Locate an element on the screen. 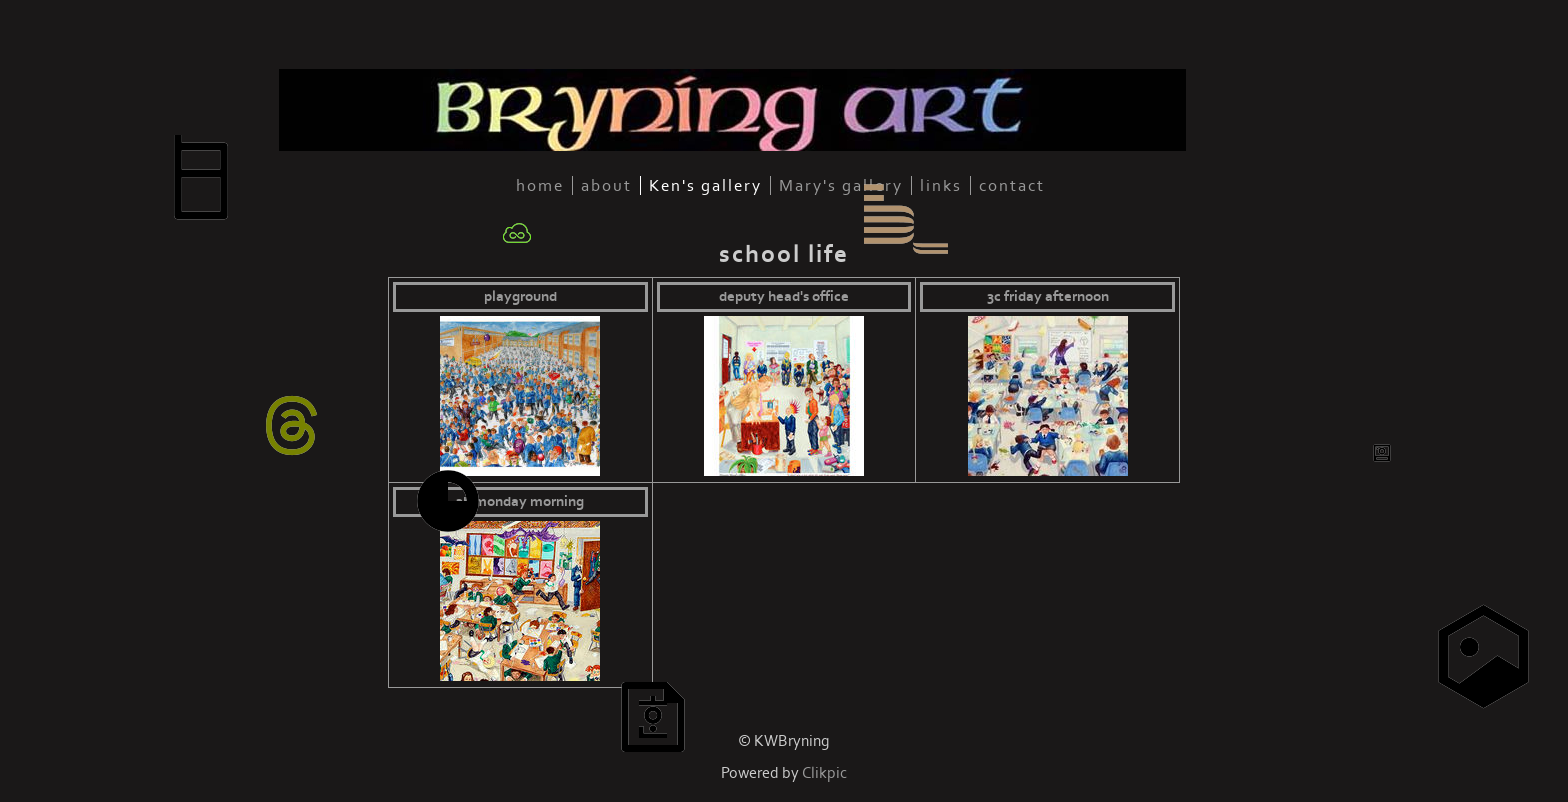 This screenshot has width=1568, height=802. BEM (Block Element Modifier) methodology logo is located at coordinates (906, 219).